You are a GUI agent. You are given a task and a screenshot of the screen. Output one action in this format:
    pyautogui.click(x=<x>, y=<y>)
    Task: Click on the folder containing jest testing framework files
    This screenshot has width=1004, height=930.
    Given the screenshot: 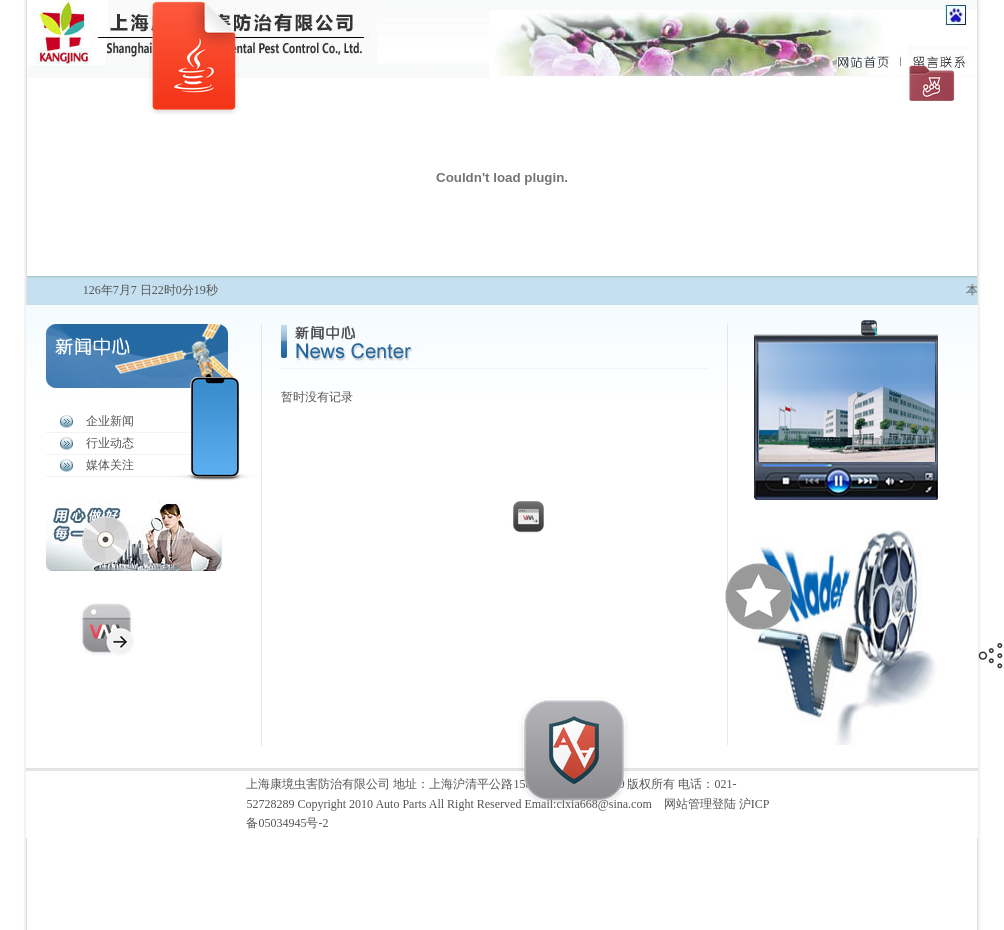 What is the action you would take?
    pyautogui.click(x=931, y=84)
    